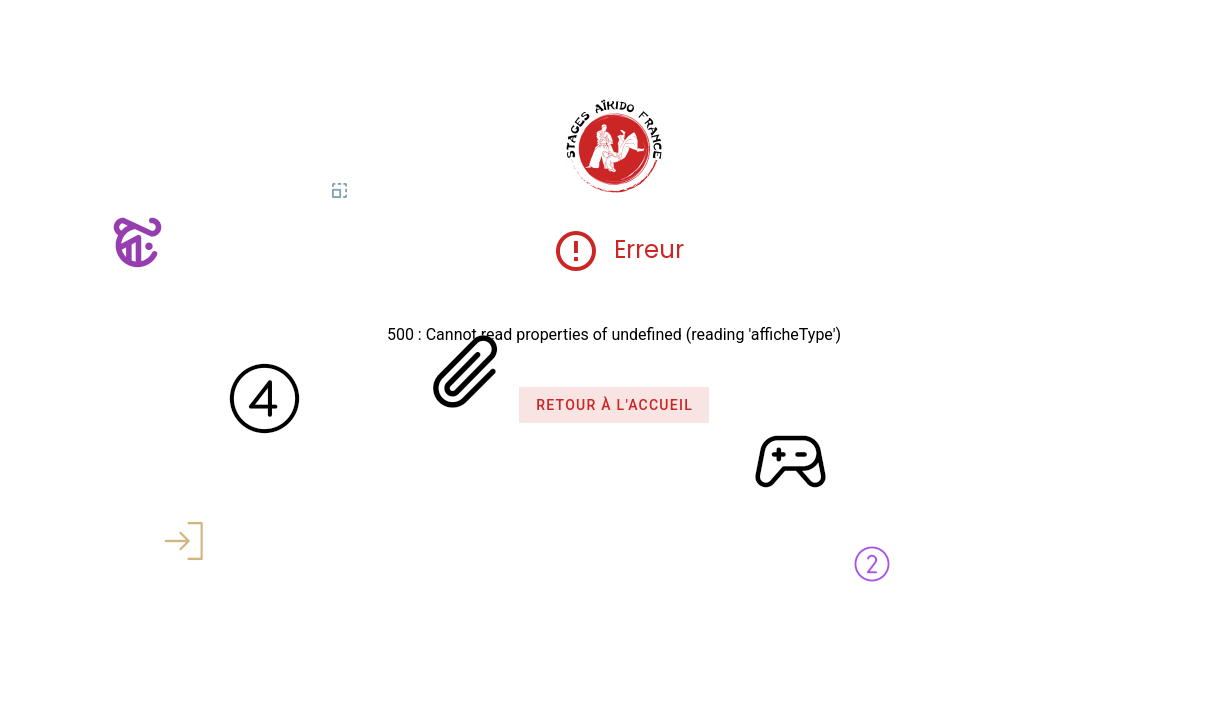 Image resolution: width=1228 pixels, height=720 pixels. Describe the element at coordinates (466, 371) in the screenshot. I see `attach a file to your message` at that location.